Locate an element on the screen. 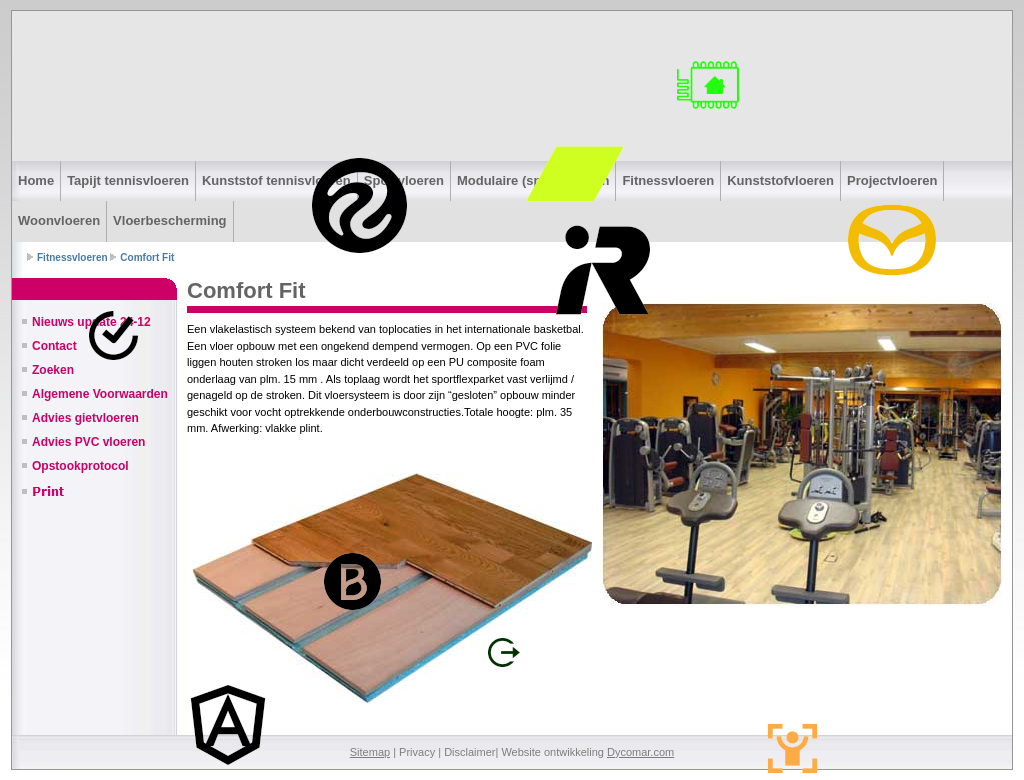  log out of your account is located at coordinates (502, 652).